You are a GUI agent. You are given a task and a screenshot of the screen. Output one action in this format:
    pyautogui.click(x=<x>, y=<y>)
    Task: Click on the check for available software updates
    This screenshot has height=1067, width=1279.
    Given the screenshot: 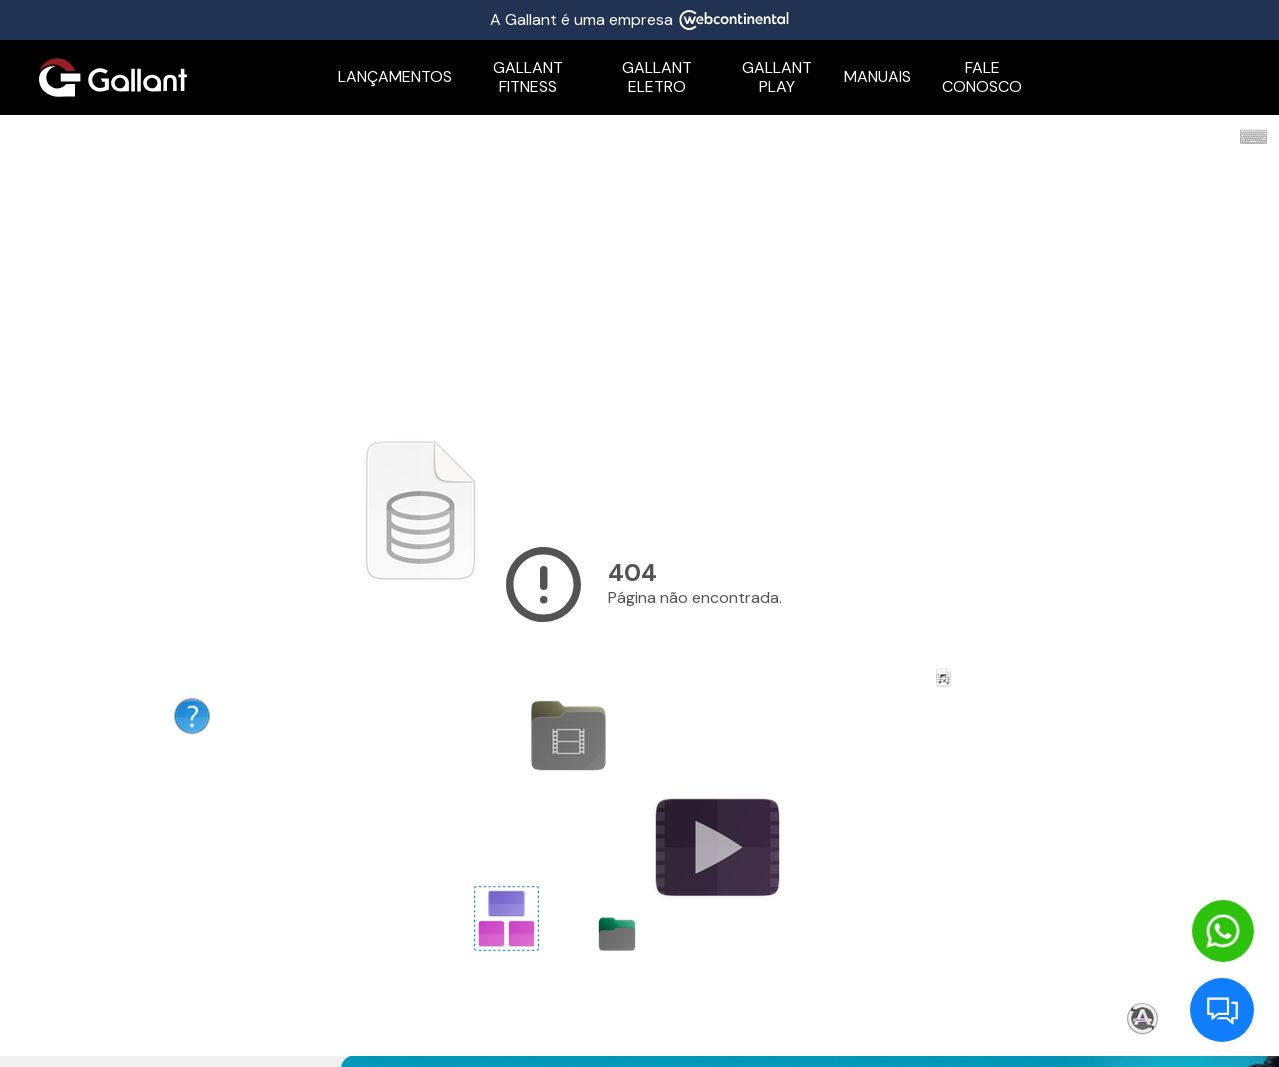 What is the action you would take?
    pyautogui.click(x=1142, y=1018)
    